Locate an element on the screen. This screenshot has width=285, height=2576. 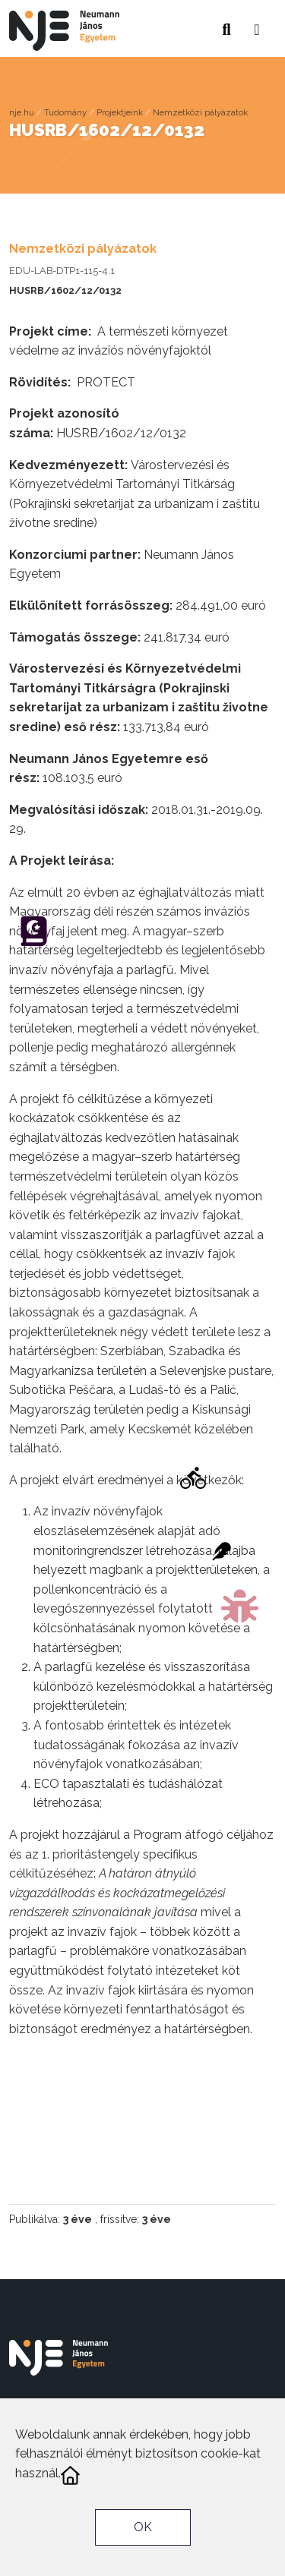
compose a new message or post is located at coordinates (221, 1551).